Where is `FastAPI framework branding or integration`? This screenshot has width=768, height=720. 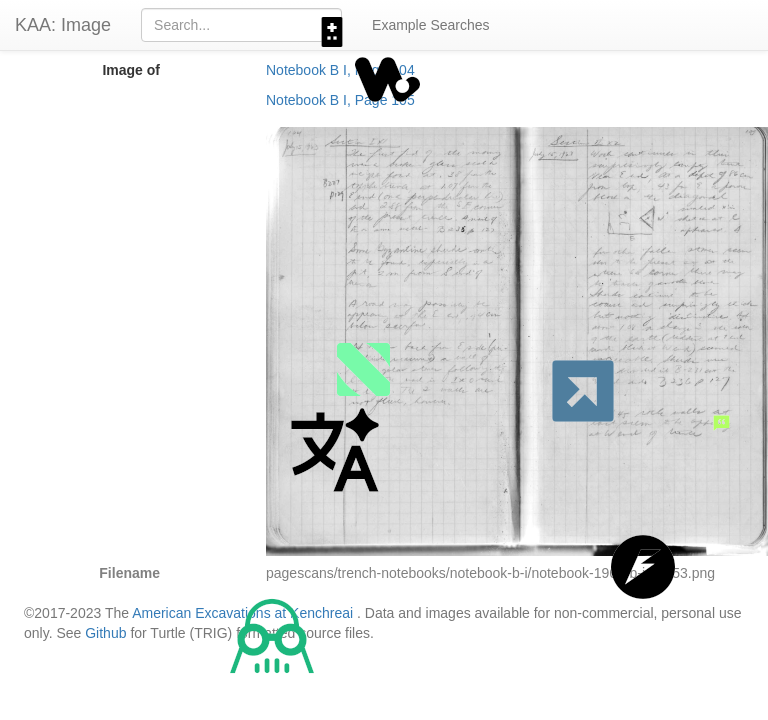
FastAPI framework branding or integration is located at coordinates (643, 567).